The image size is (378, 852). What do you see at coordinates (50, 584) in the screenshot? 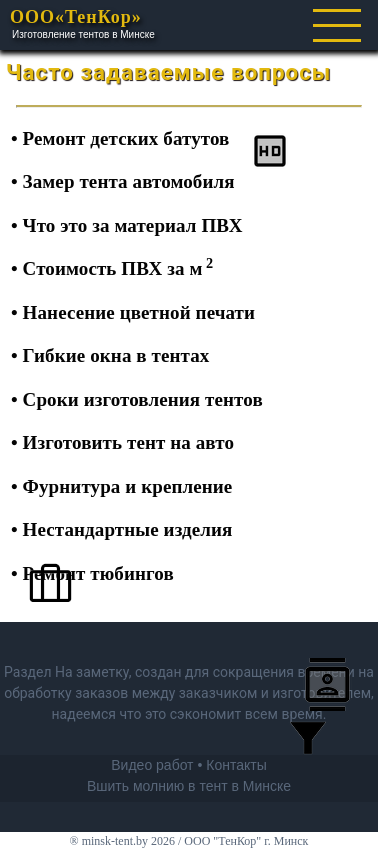
I see `access travel or trip planning features` at bounding box center [50, 584].